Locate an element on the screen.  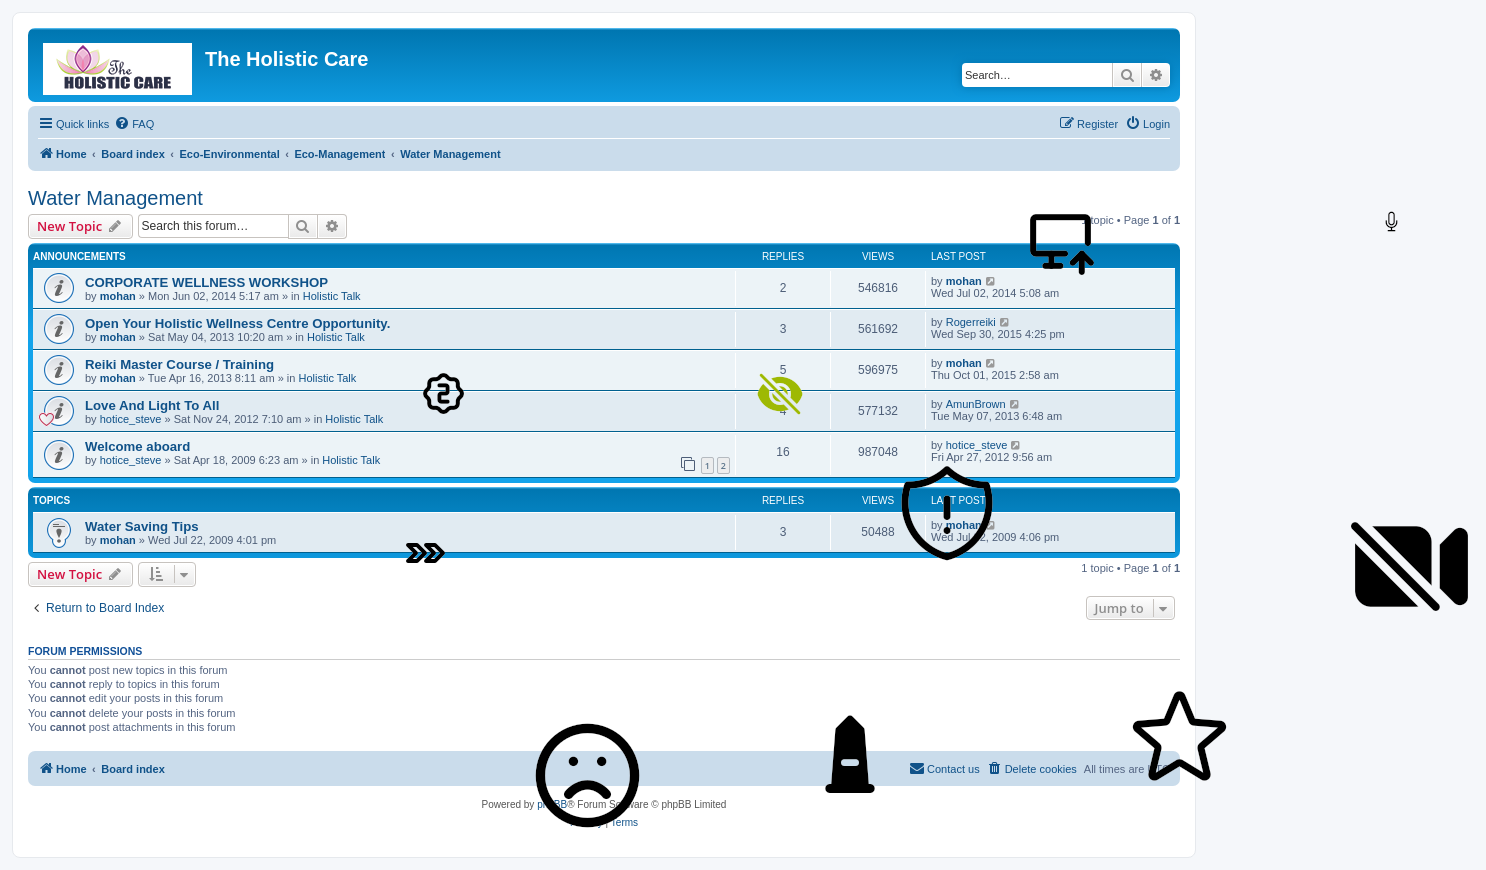
add item to favorites is located at coordinates (1179, 736).